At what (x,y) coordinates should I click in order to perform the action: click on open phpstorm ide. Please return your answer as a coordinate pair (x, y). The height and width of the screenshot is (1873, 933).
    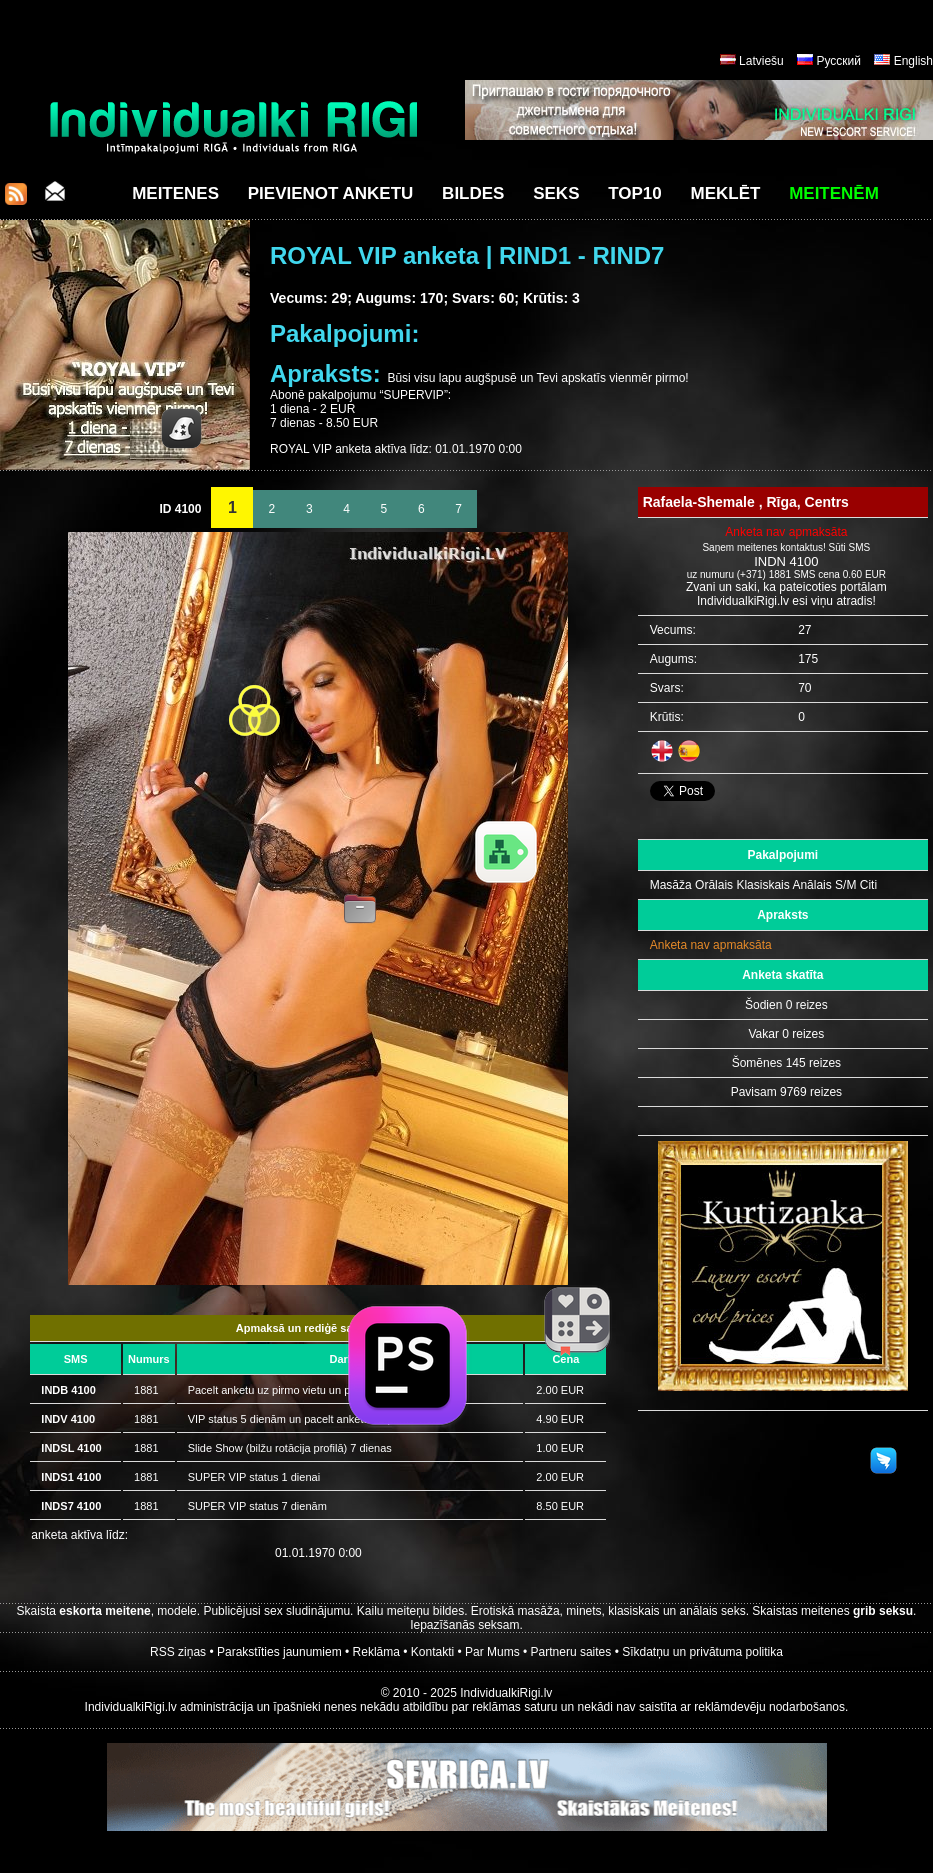
    Looking at the image, I should click on (407, 1365).